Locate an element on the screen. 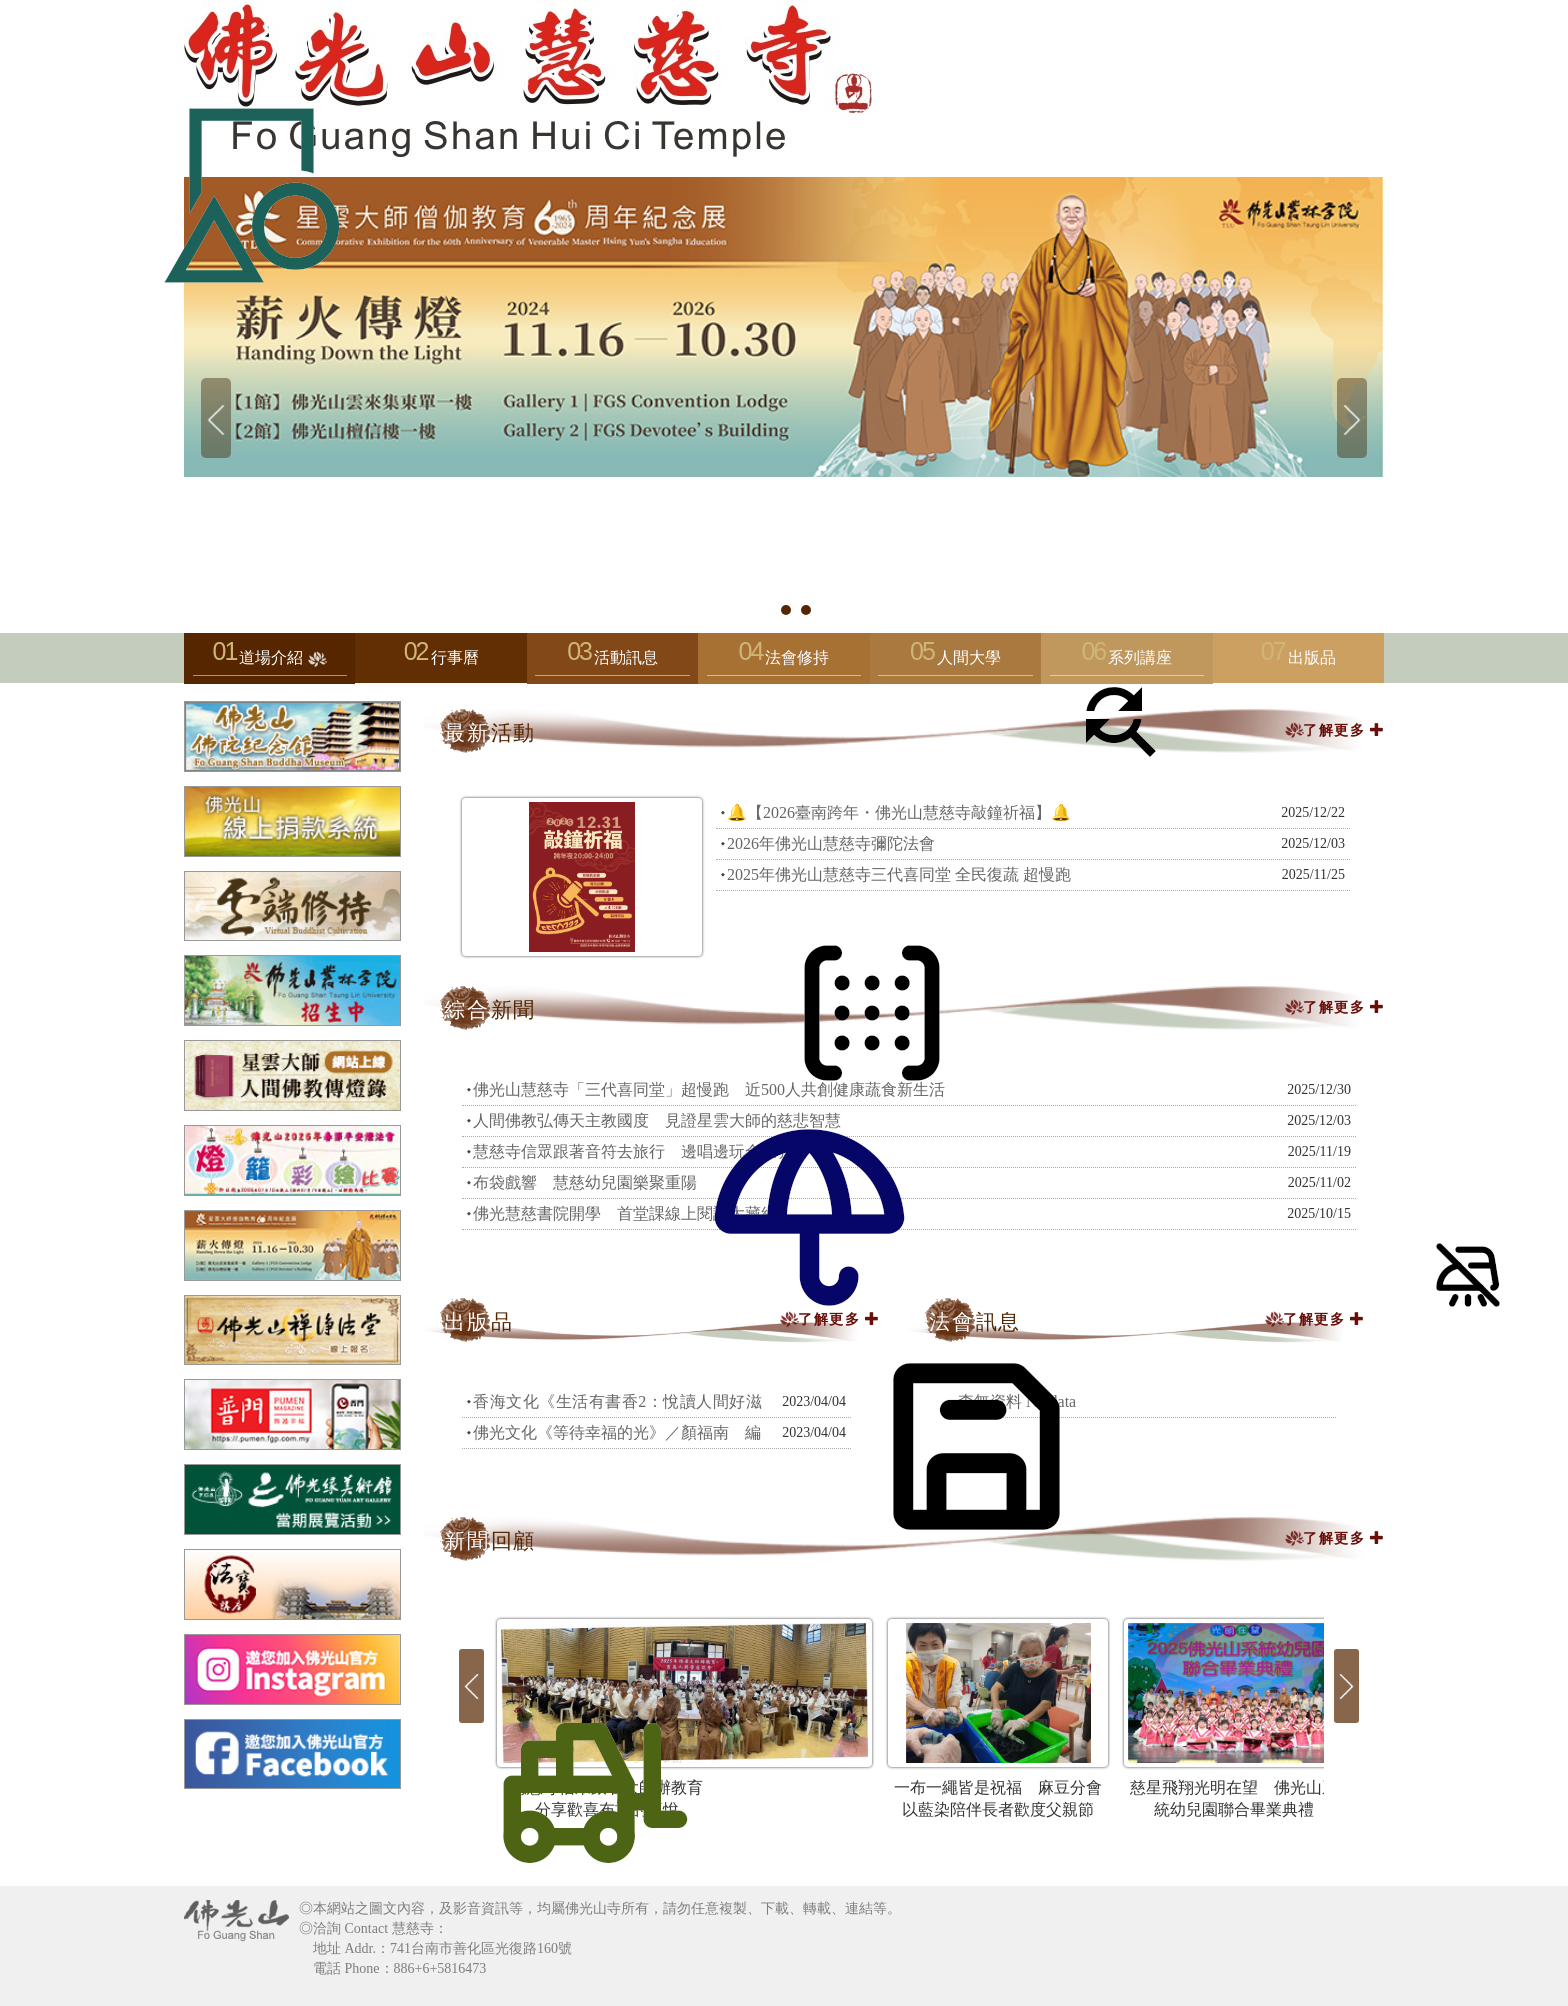 The width and height of the screenshot is (1568, 2006). save current file or document is located at coordinates (976, 1446).